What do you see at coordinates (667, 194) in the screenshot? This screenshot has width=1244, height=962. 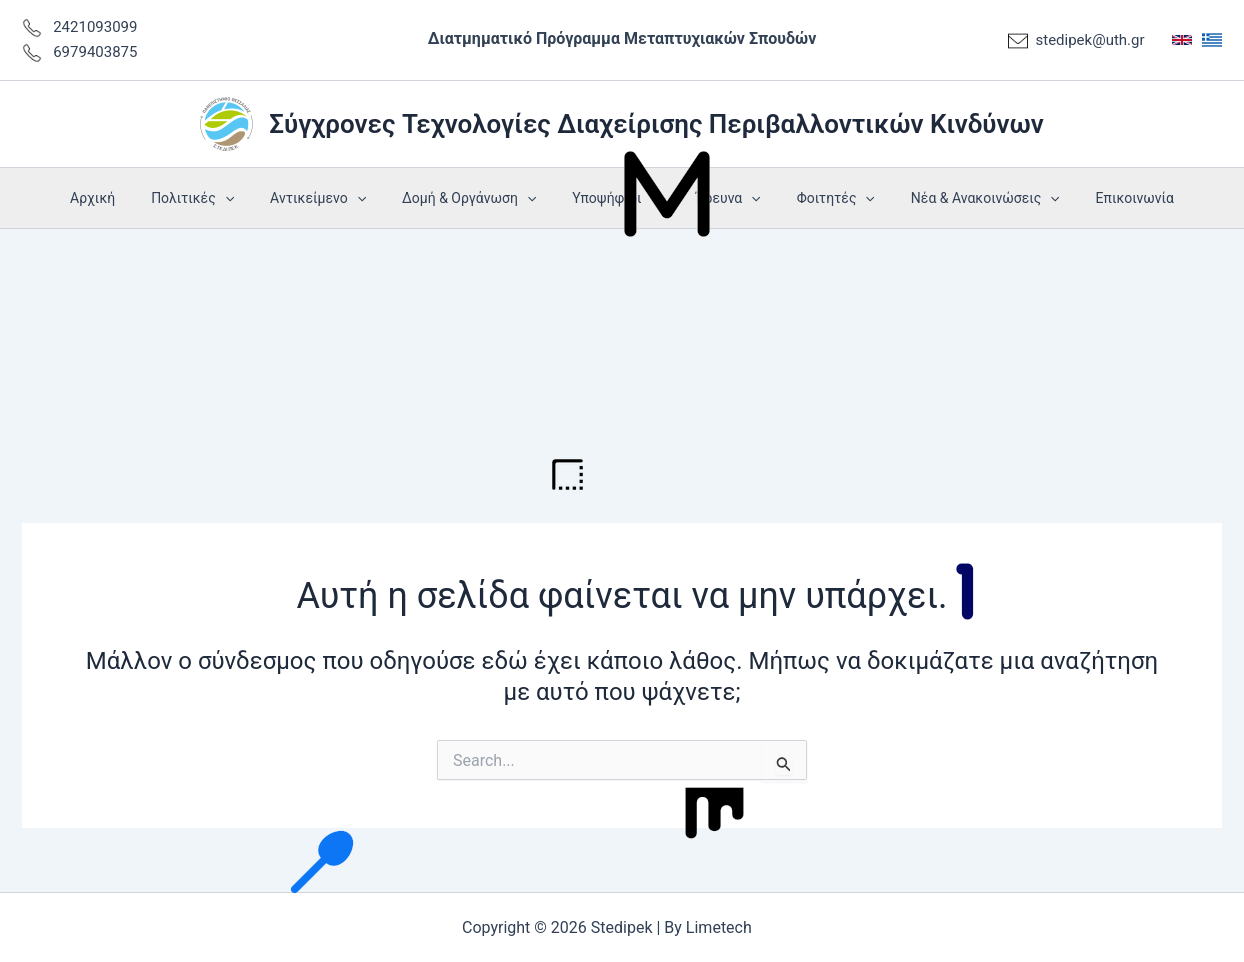 I see `indicates items starting with the letter M` at bounding box center [667, 194].